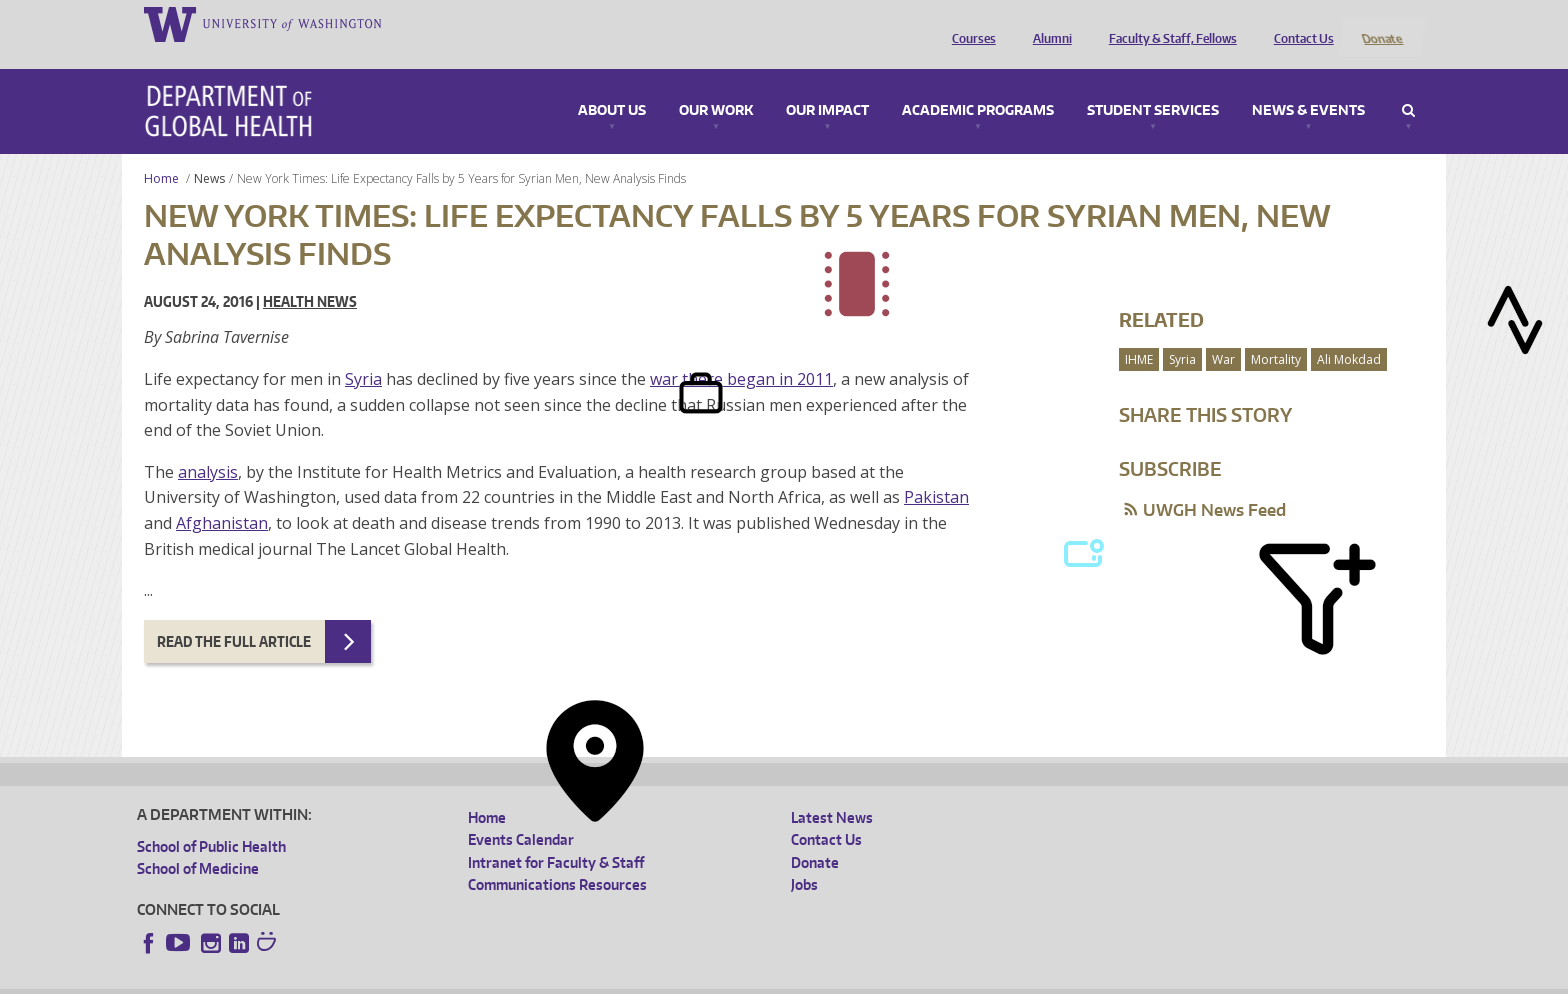 The width and height of the screenshot is (1568, 994). Describe the element at coordinates (595, 761) in the screenshot. I see `view pinned location on map` at that location.